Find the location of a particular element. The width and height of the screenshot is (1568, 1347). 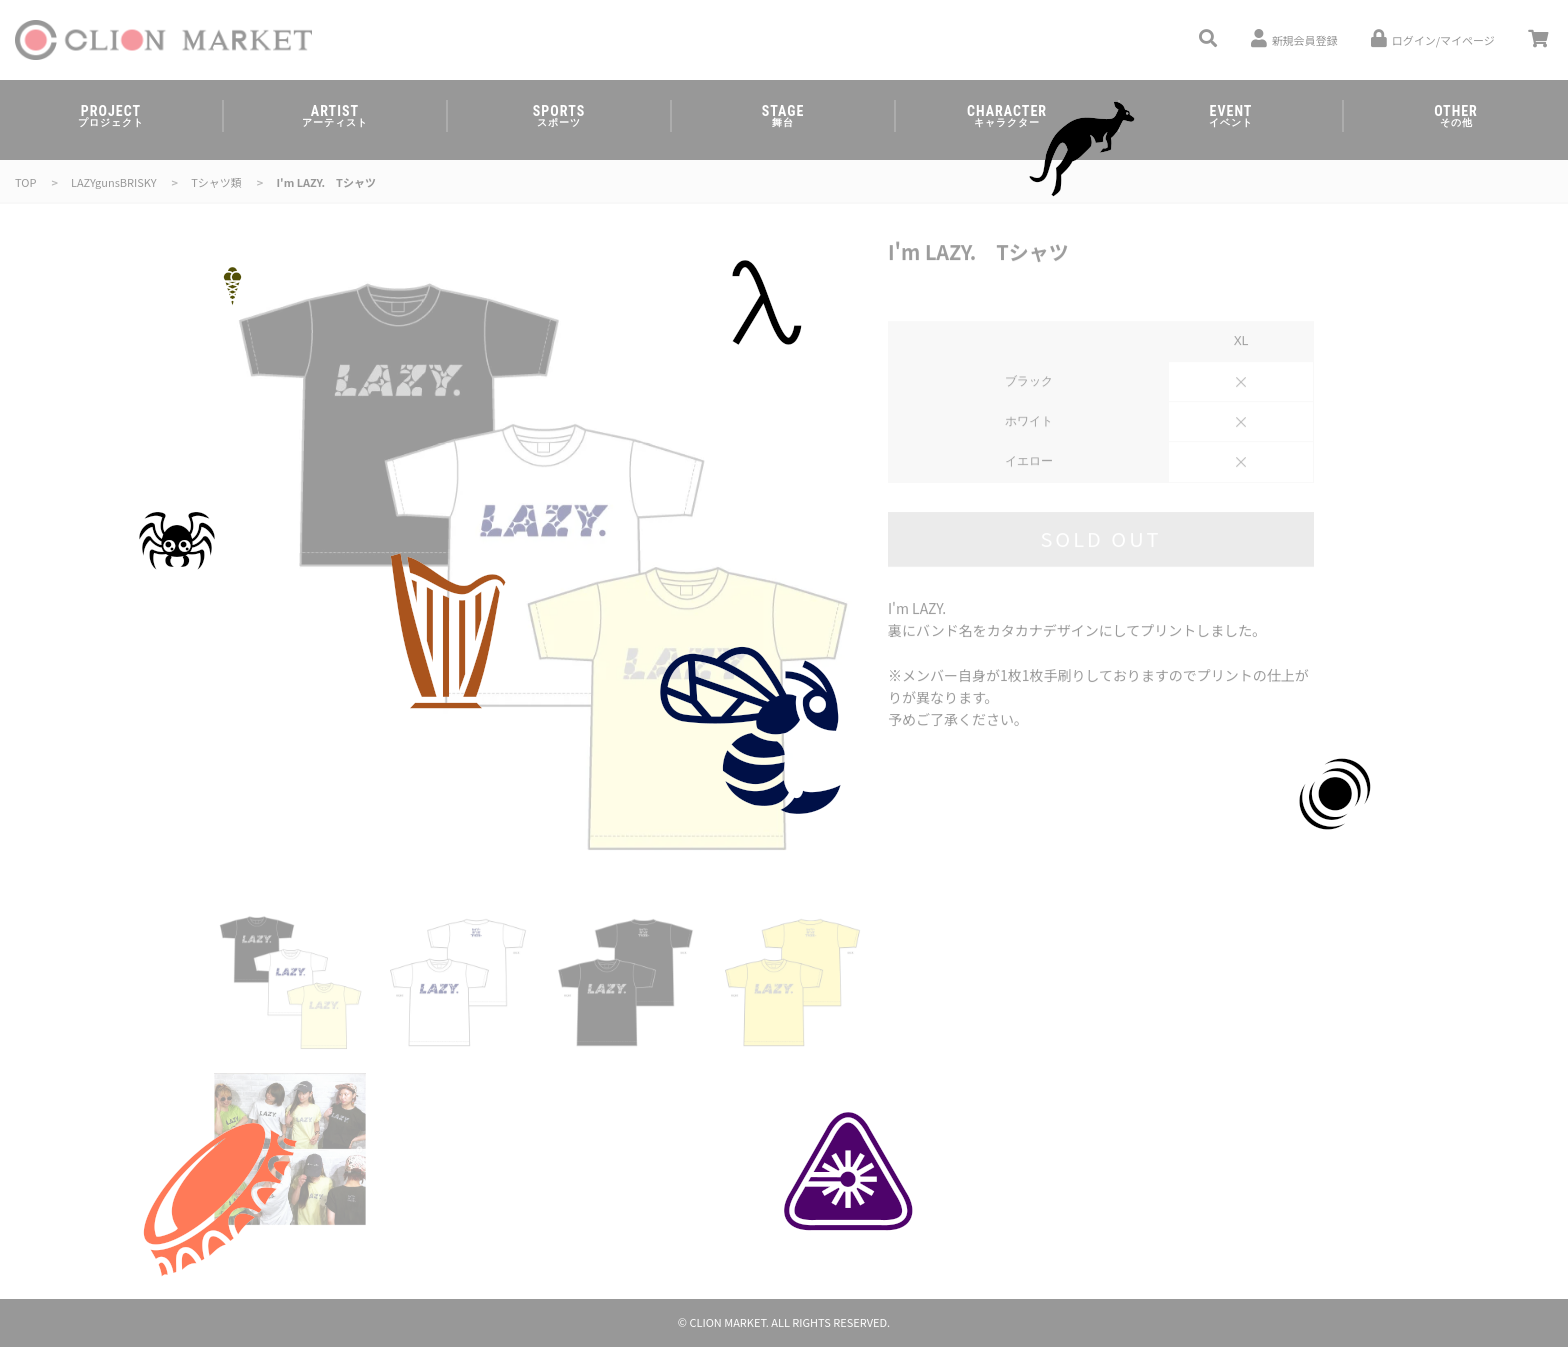

indicates a wasp or bee enemy type is located at coordinates (749, 727).